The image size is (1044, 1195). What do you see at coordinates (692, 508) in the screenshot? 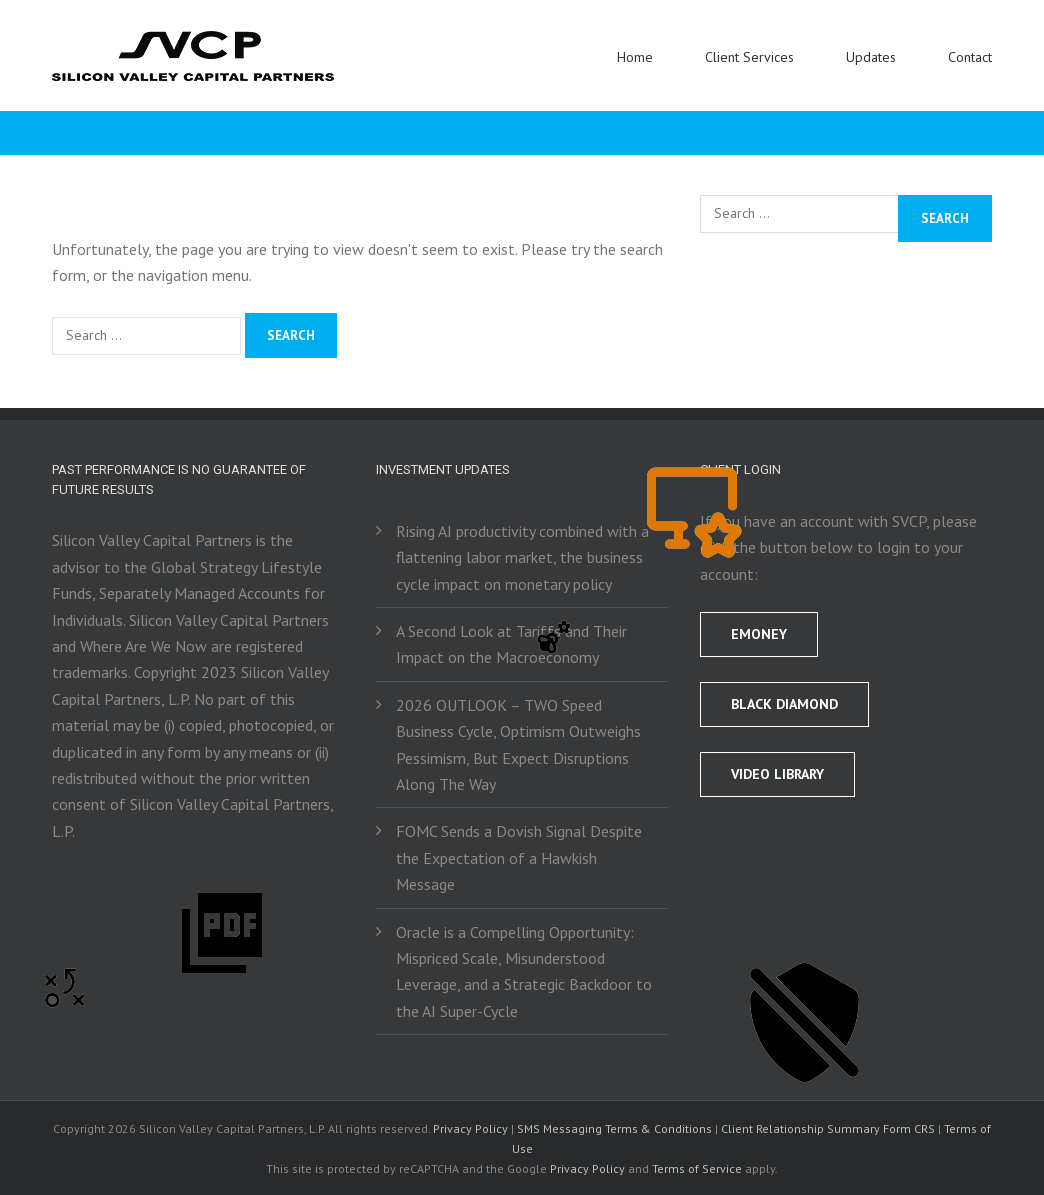
I see `mark desktop as favorite` at bounding box center [692, 508].